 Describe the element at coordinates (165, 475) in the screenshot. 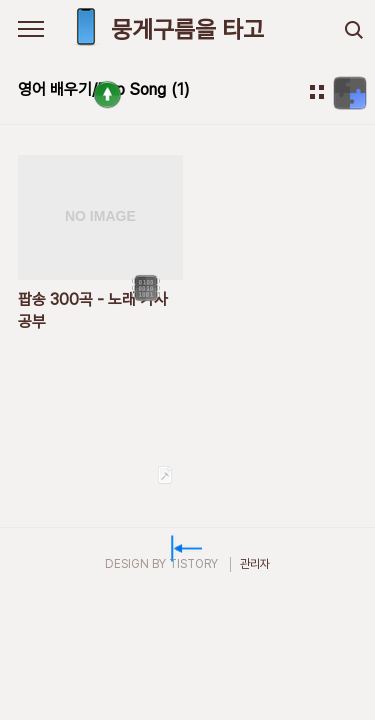

I see `a makefile used for building or compiling software` at that location.